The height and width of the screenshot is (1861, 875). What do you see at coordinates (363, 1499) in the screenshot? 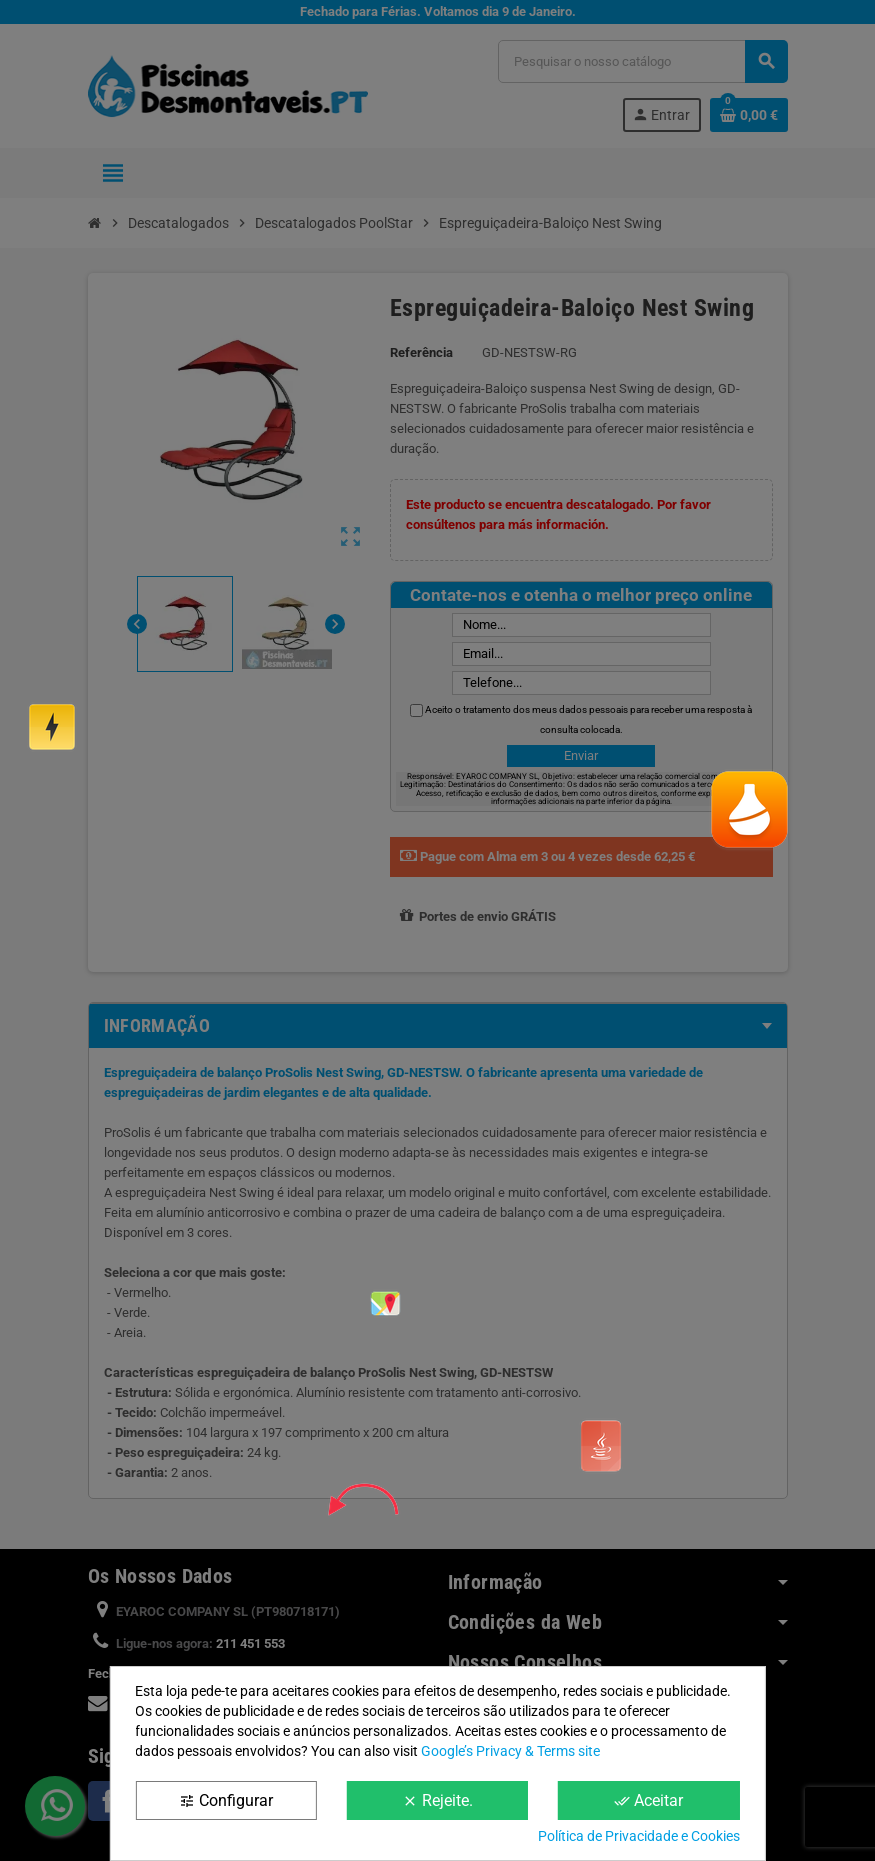
I see `undo the last action` at bounding box center [363, 1499].